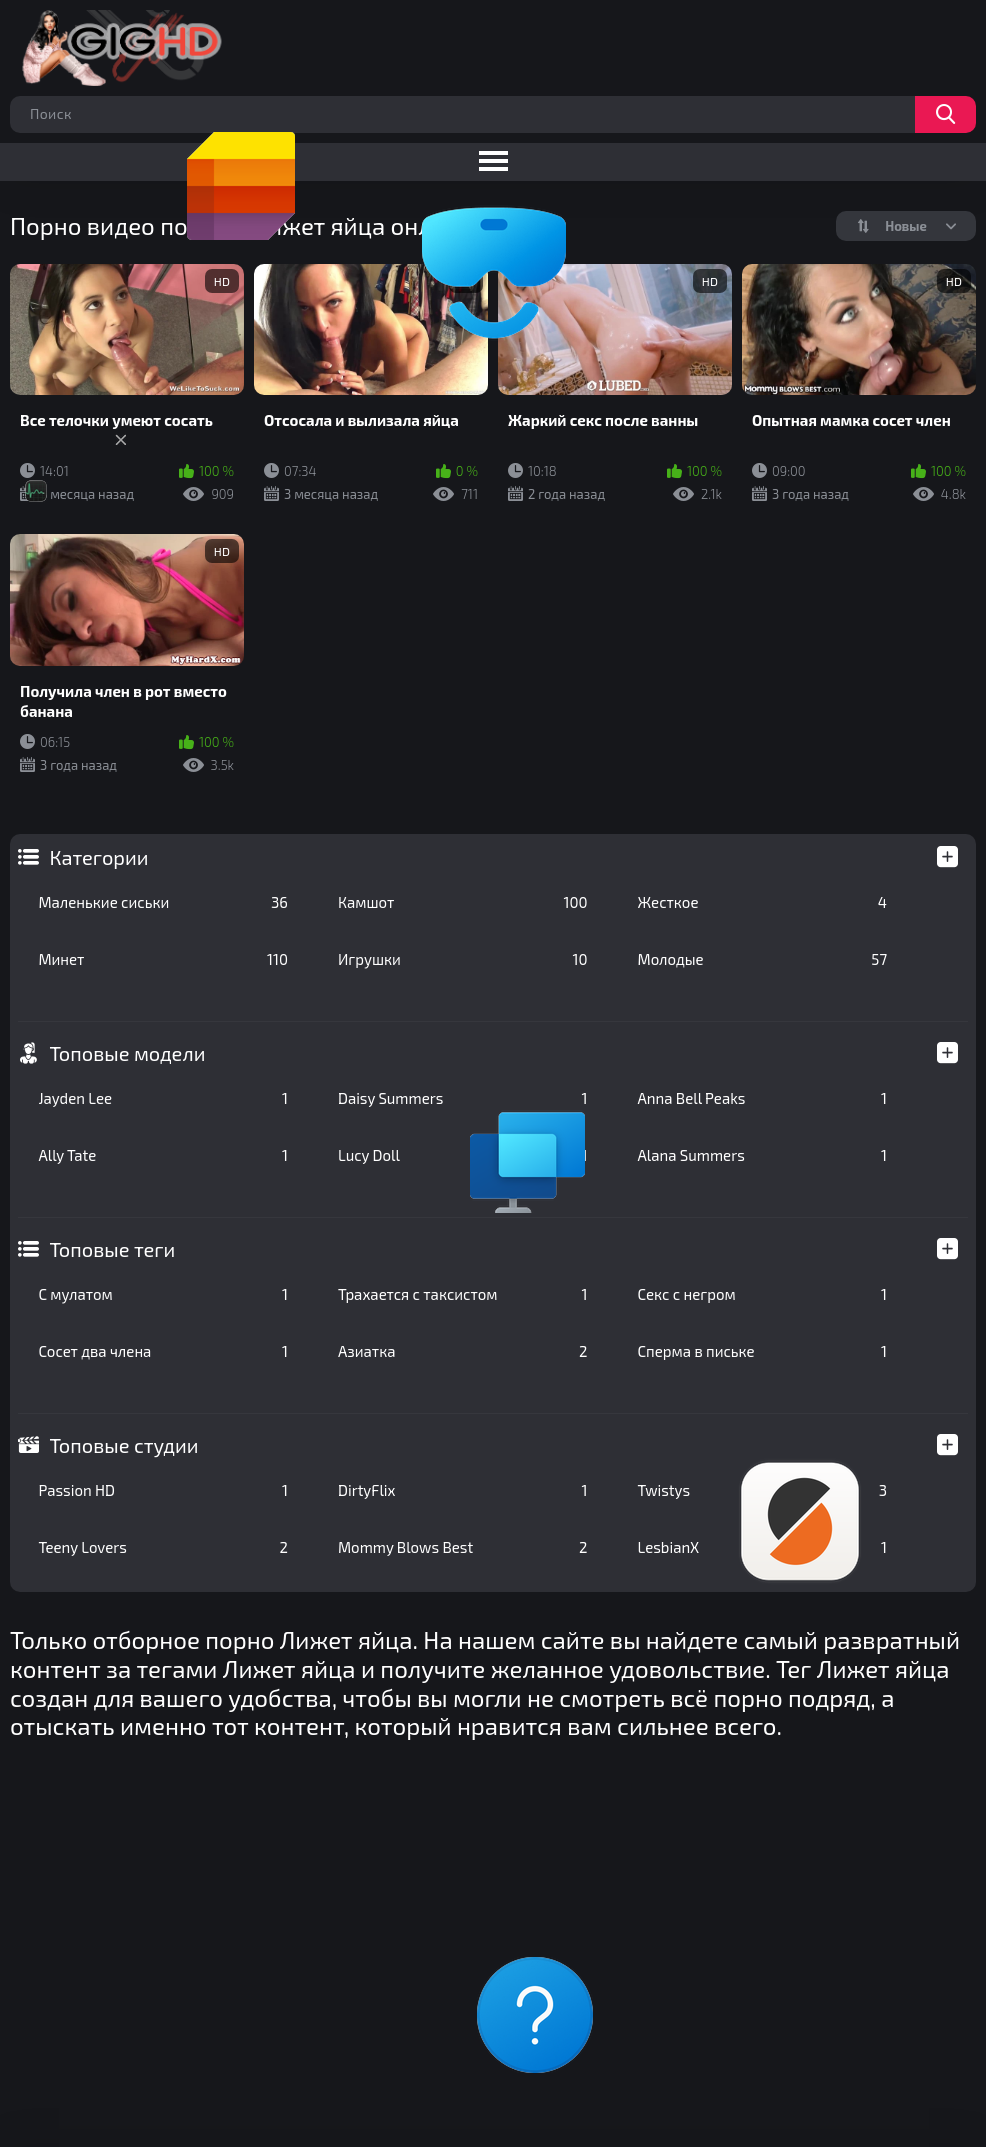 The image size is (986, 2147). I want to click on open system monitor to view CPU and memory usage, so click(36, 491).